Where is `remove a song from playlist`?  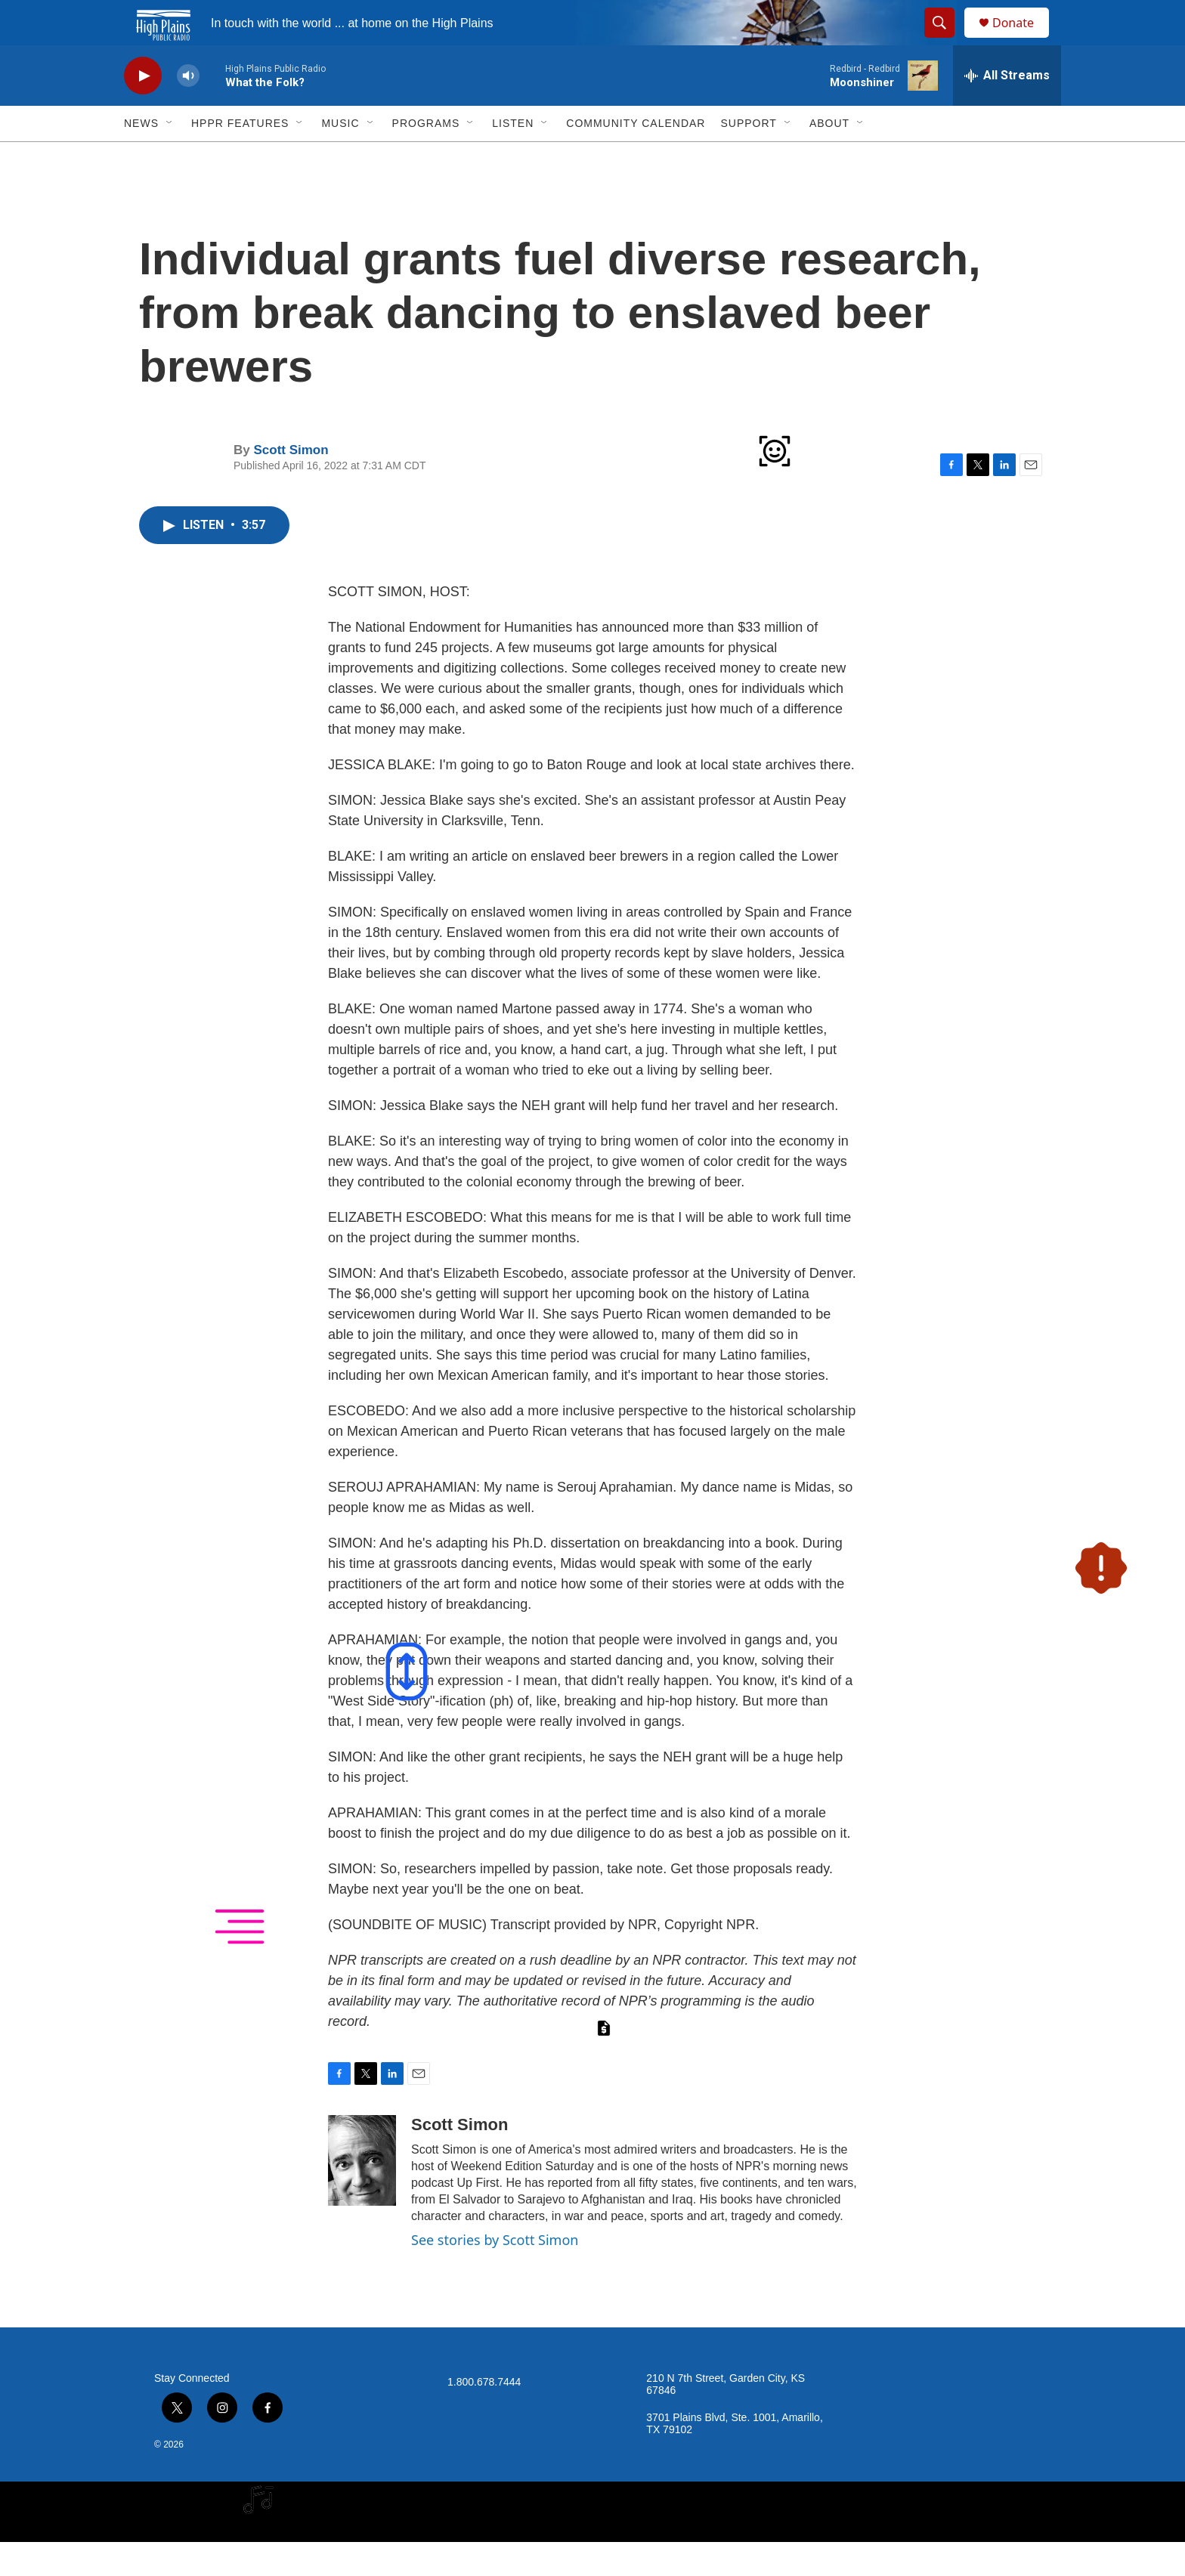 remove a song from playlist is located at coordinates (259, 2499).